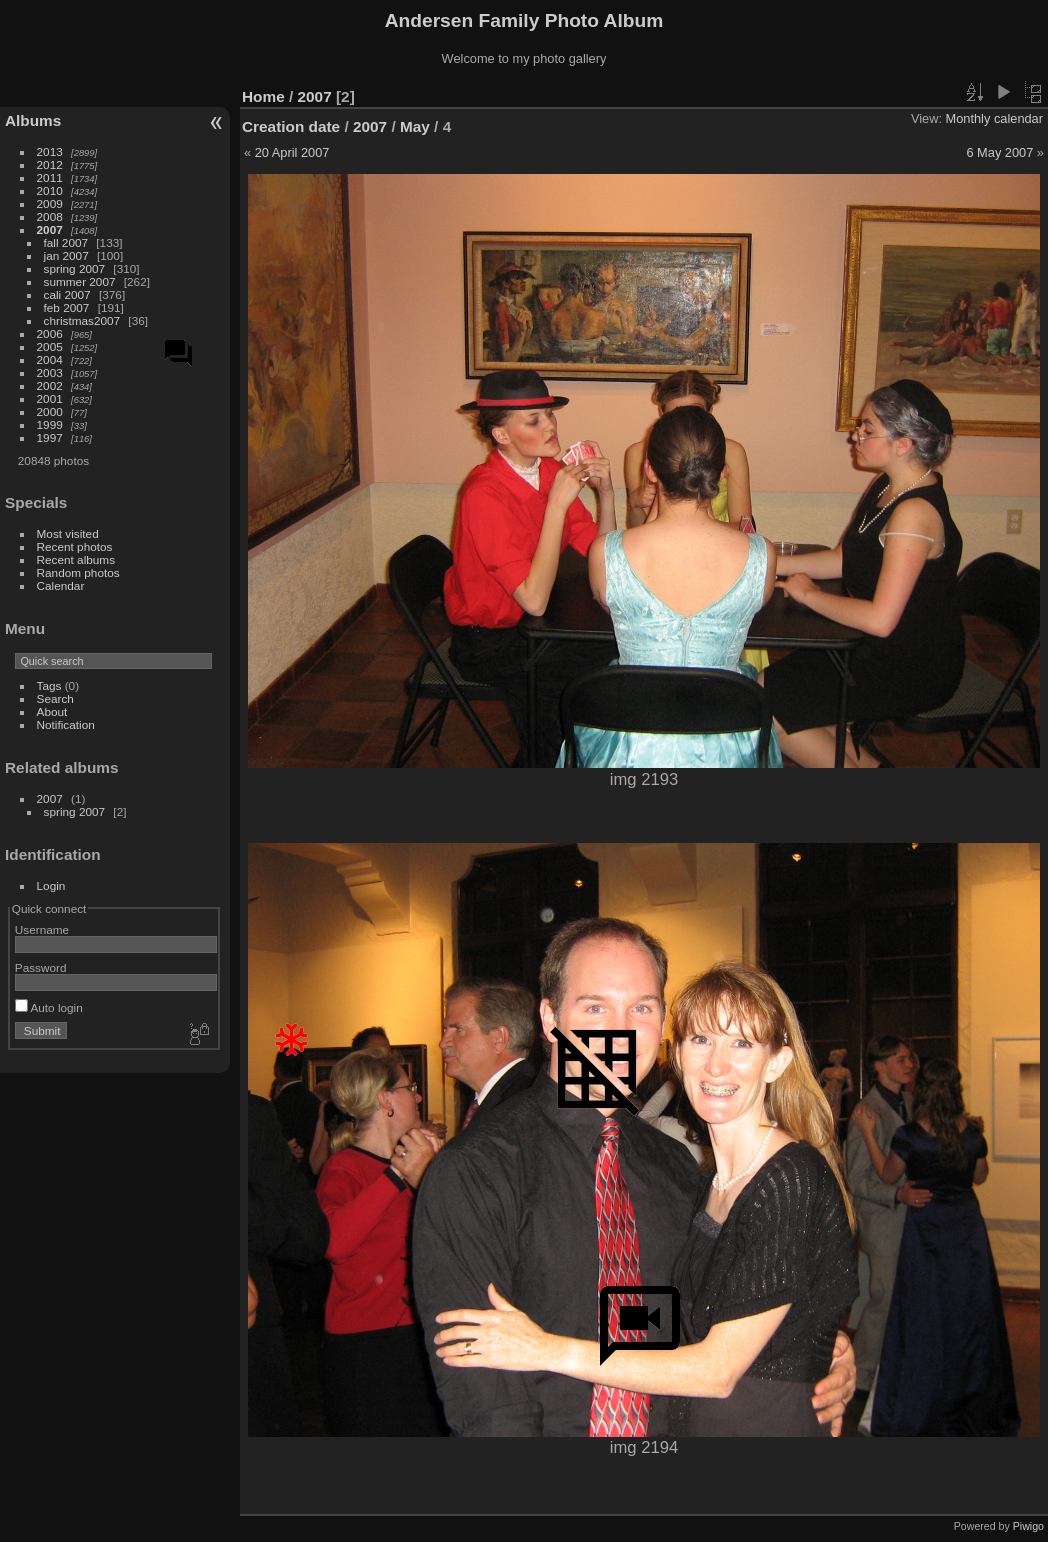  I want to click on activate cooling or air conditioning mode, so click(291, 1039).